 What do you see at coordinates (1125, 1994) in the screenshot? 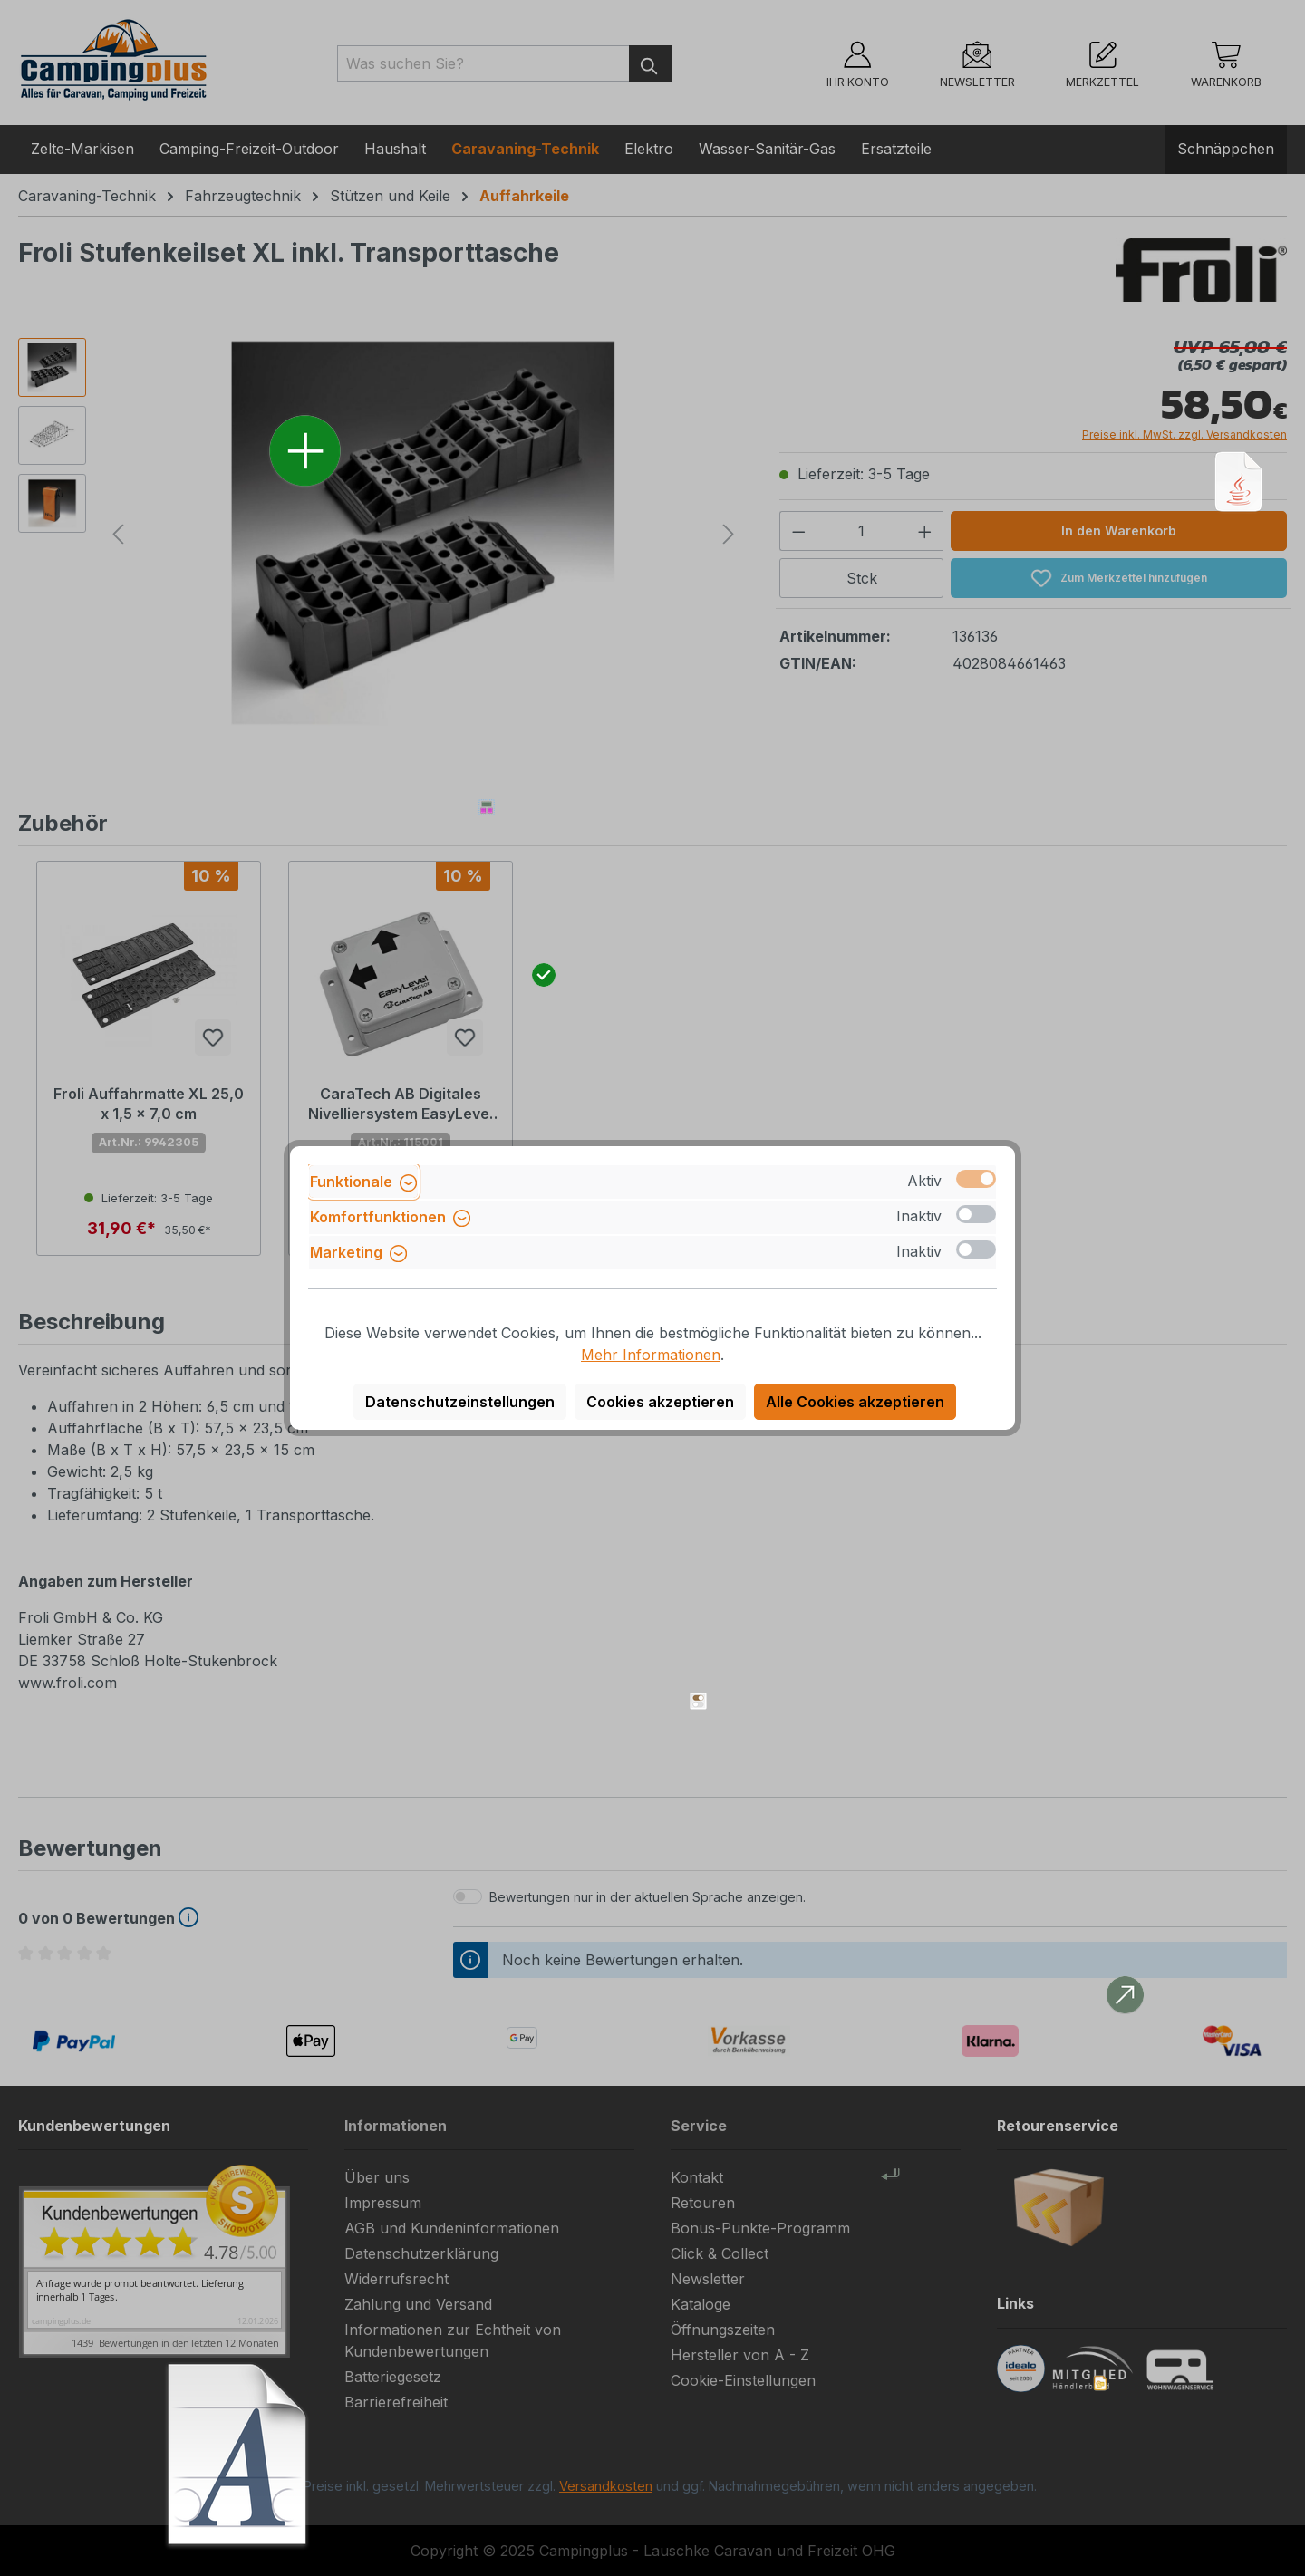
I see `indicates a symbolic link or shortcut to another file` at bounding box center [1125, 1994].